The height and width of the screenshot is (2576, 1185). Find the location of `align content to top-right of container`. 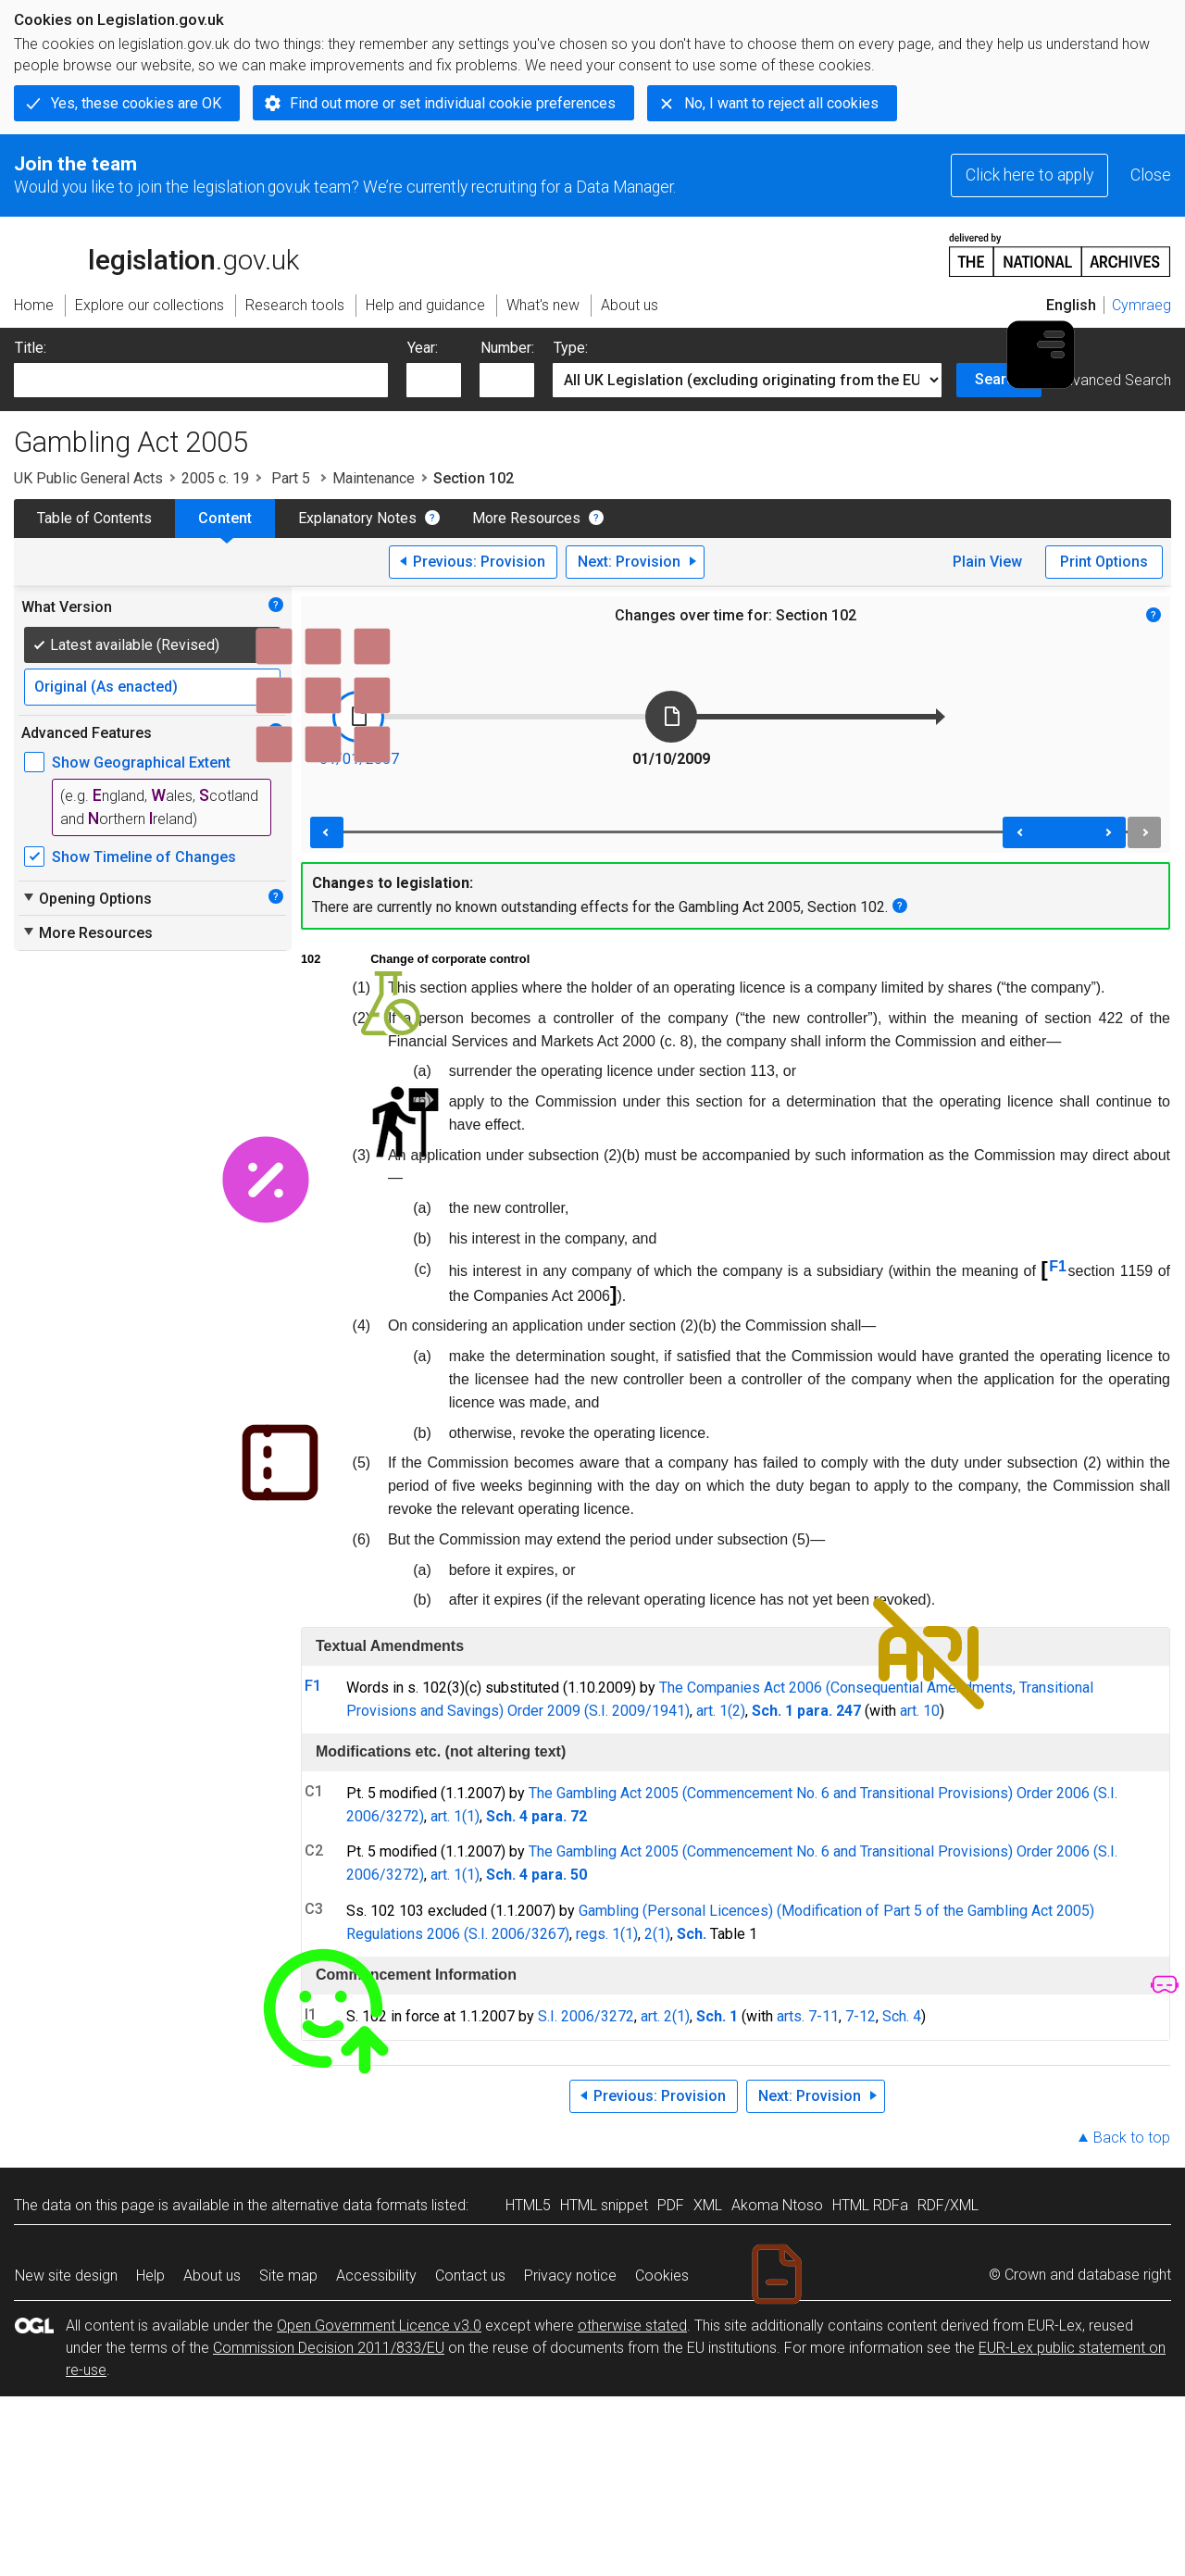

align content to top-right of container is located at coordinates (1041, 355).